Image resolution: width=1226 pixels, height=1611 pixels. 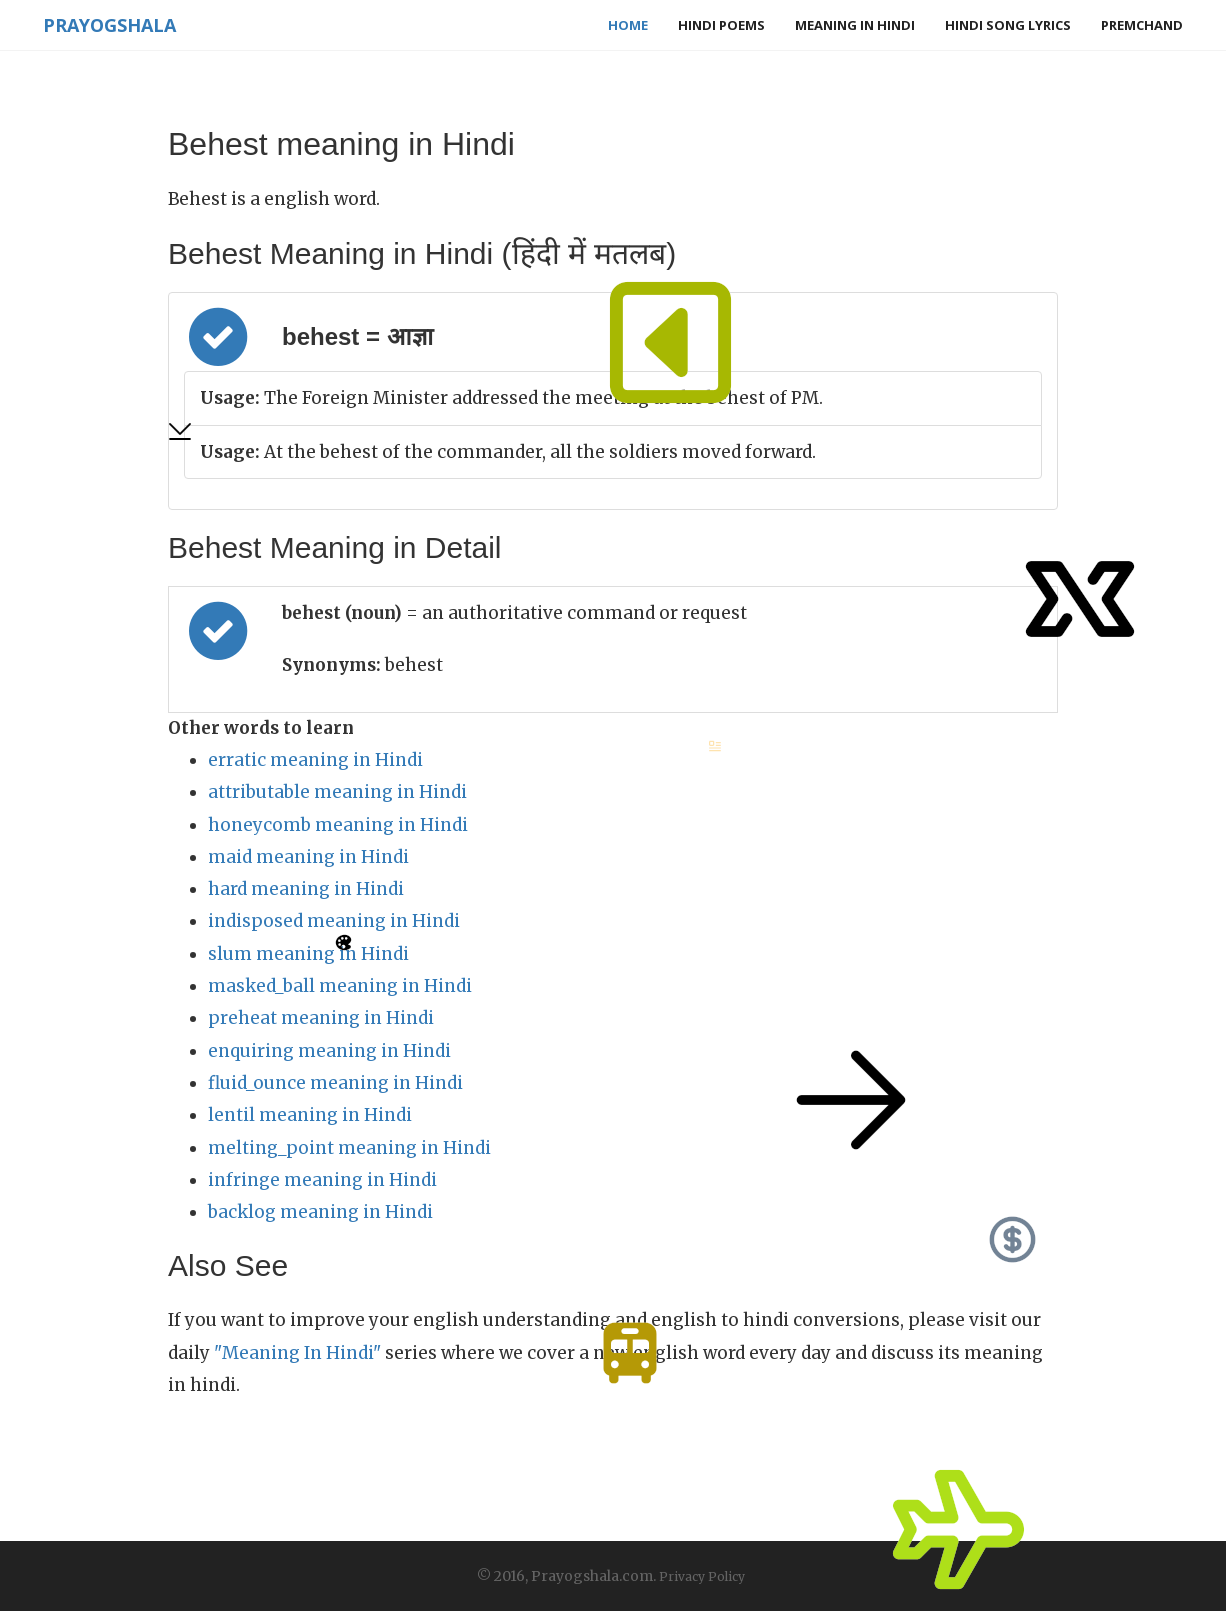 What do you see at coordinates (180, 431) in the screenshot?
I see `scroll to bottom of page or content` at bounding box center [180, 431].